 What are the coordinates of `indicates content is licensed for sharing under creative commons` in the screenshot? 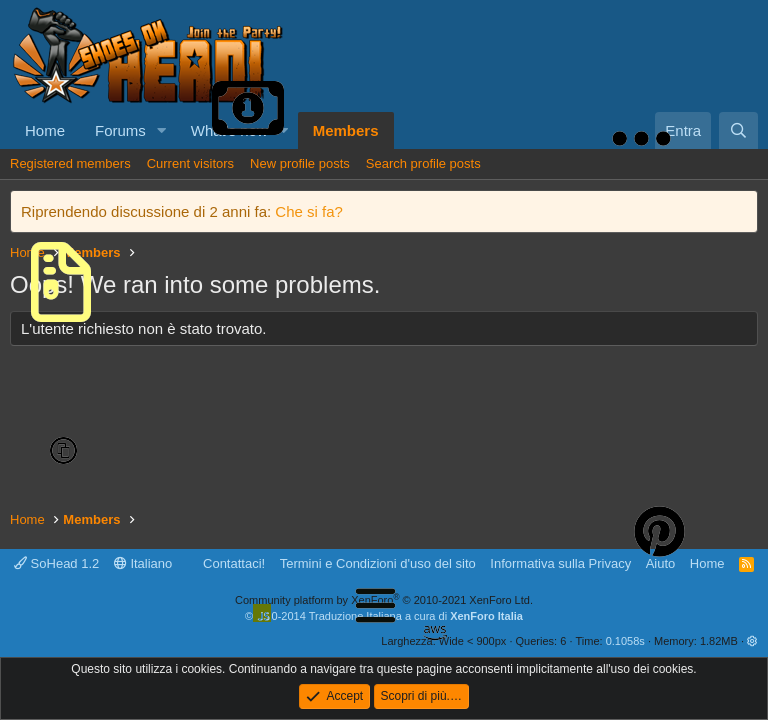 It's located at (63, 450).